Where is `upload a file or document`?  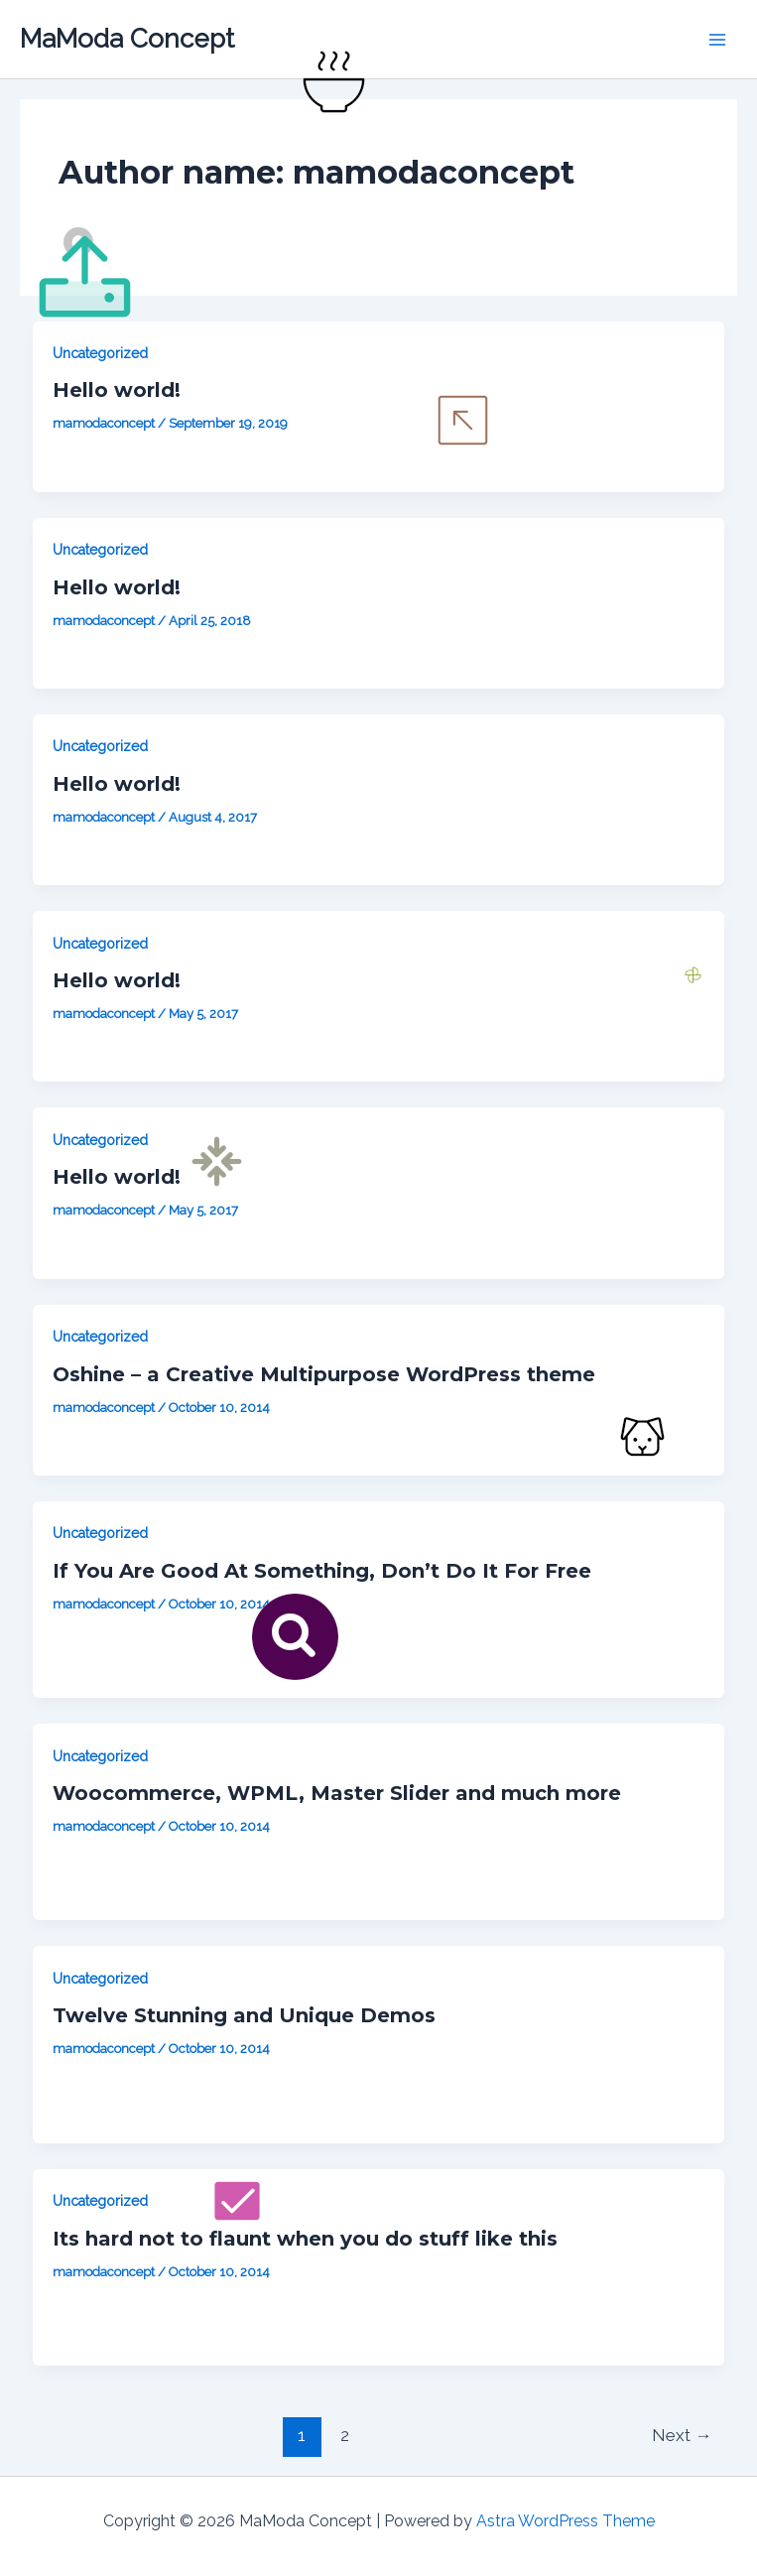
upload a file or document is located at coordinates (84, 281).